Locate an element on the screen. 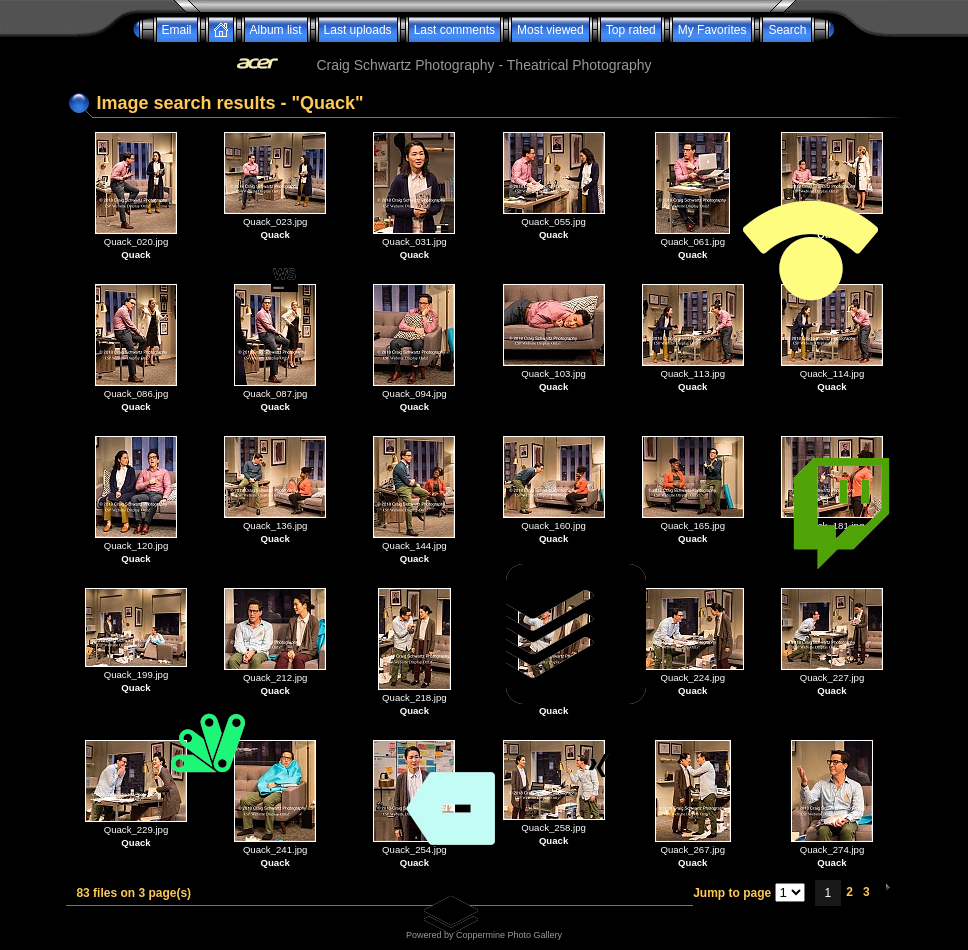 Image resolution: width=968 pixels, height=950 pixels. delete the last character entered is located at coordinates (454, 808).